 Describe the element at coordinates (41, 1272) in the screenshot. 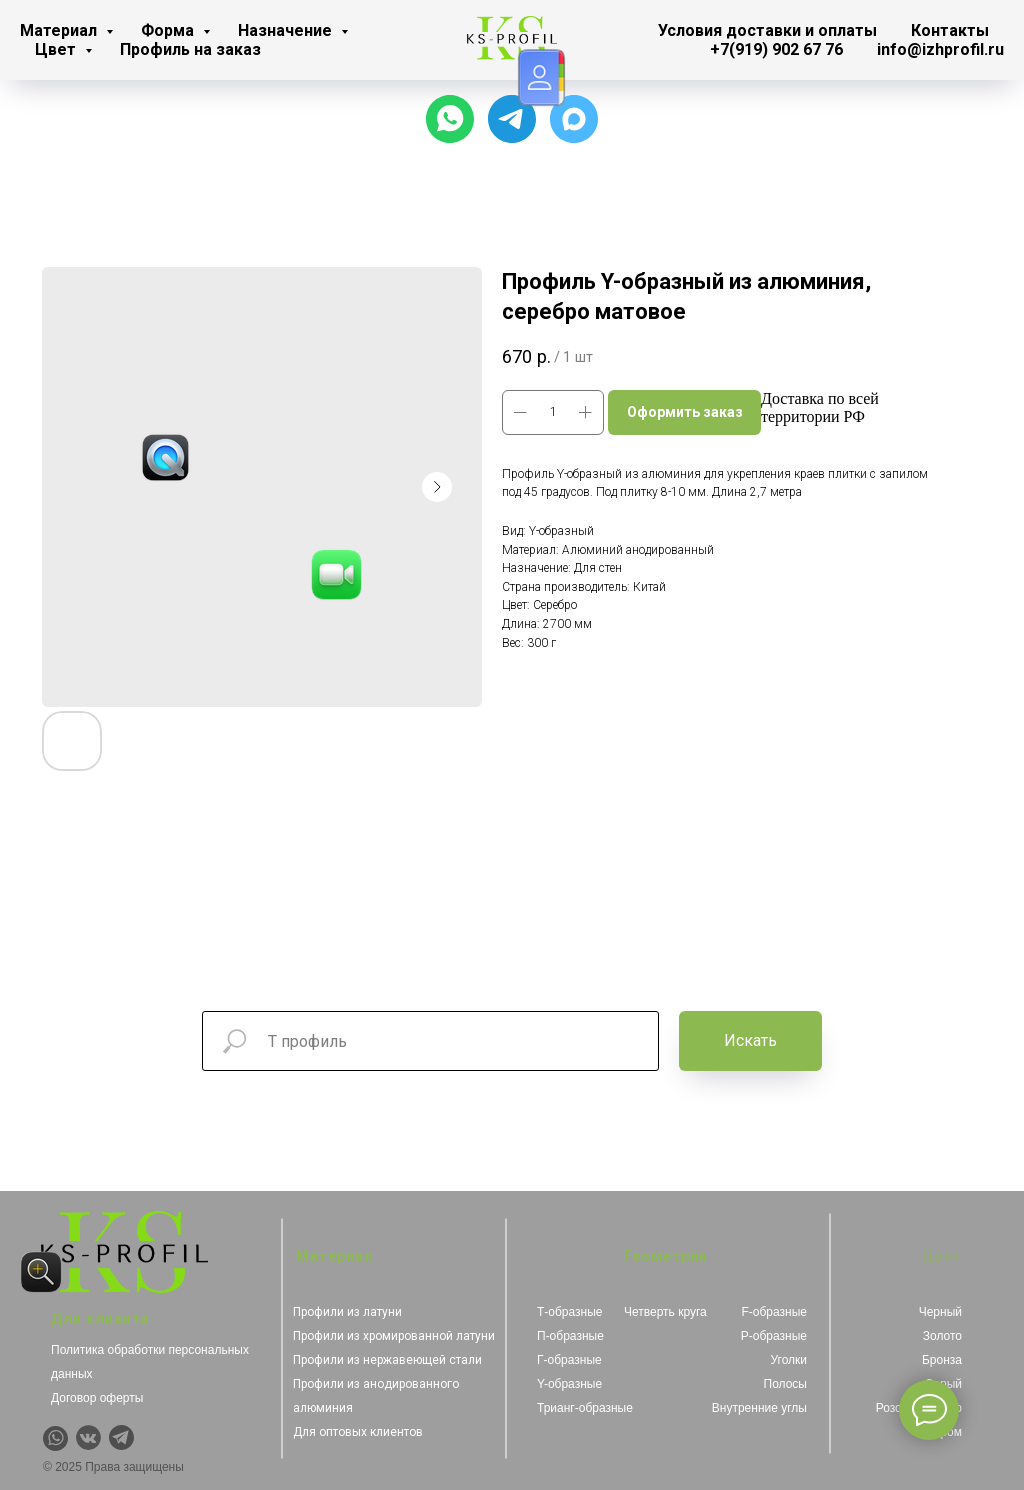

I see `open the magnifier accessibility app` at that location.